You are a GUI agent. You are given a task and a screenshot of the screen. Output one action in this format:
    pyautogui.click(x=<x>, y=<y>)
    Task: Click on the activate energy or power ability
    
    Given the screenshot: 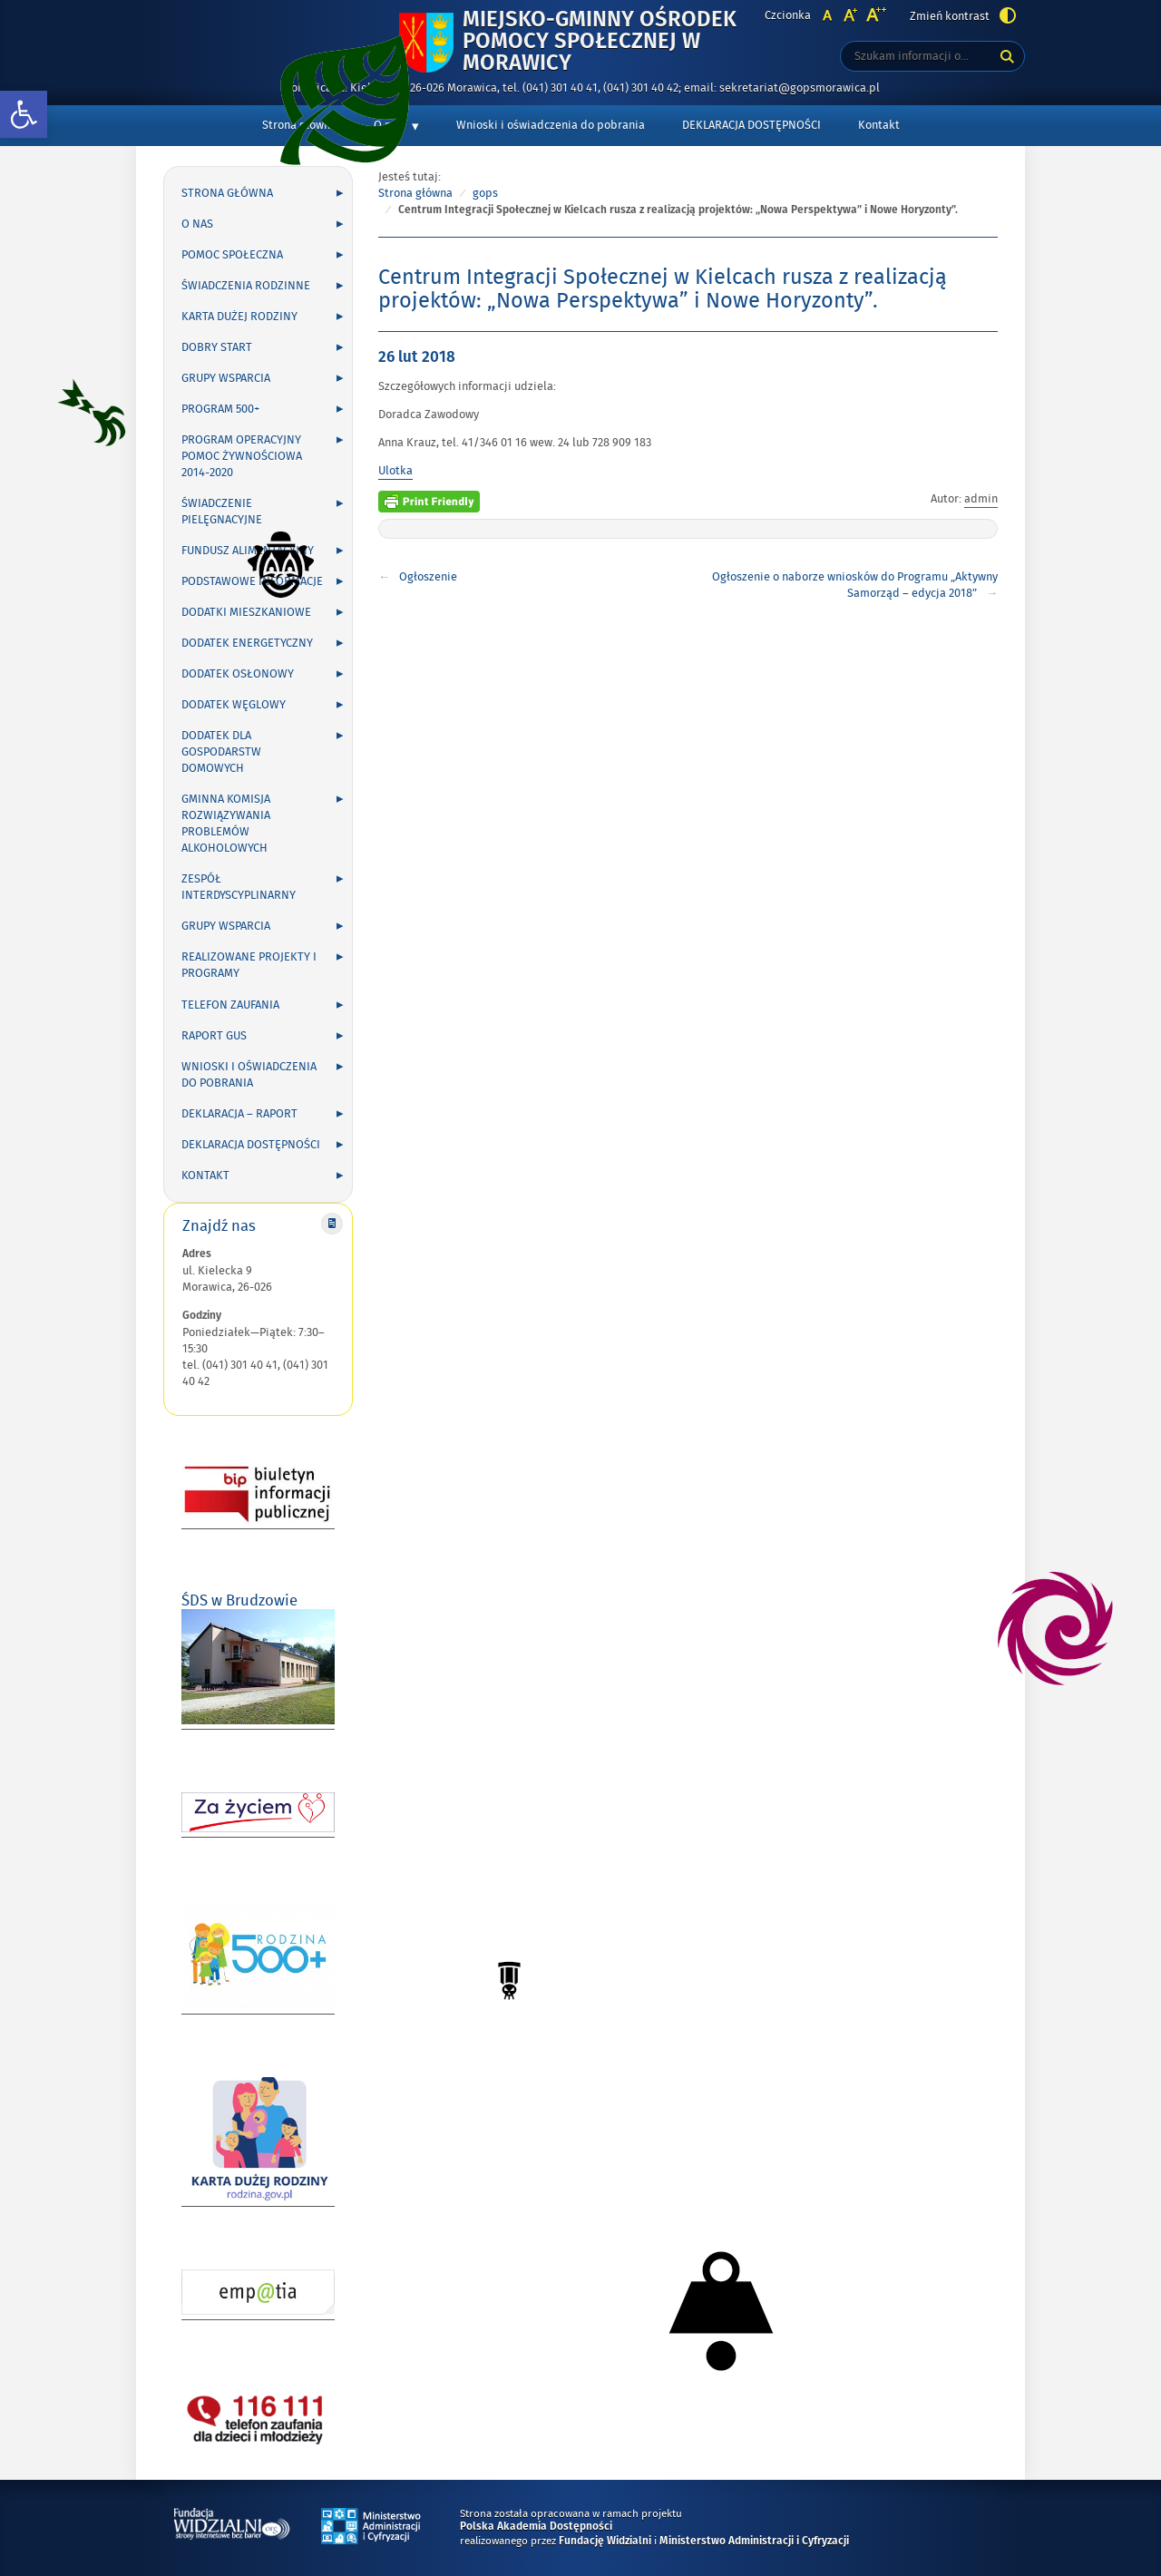 What is the action you would take?
    pyautogui.click(x=1054, y=1627)
    